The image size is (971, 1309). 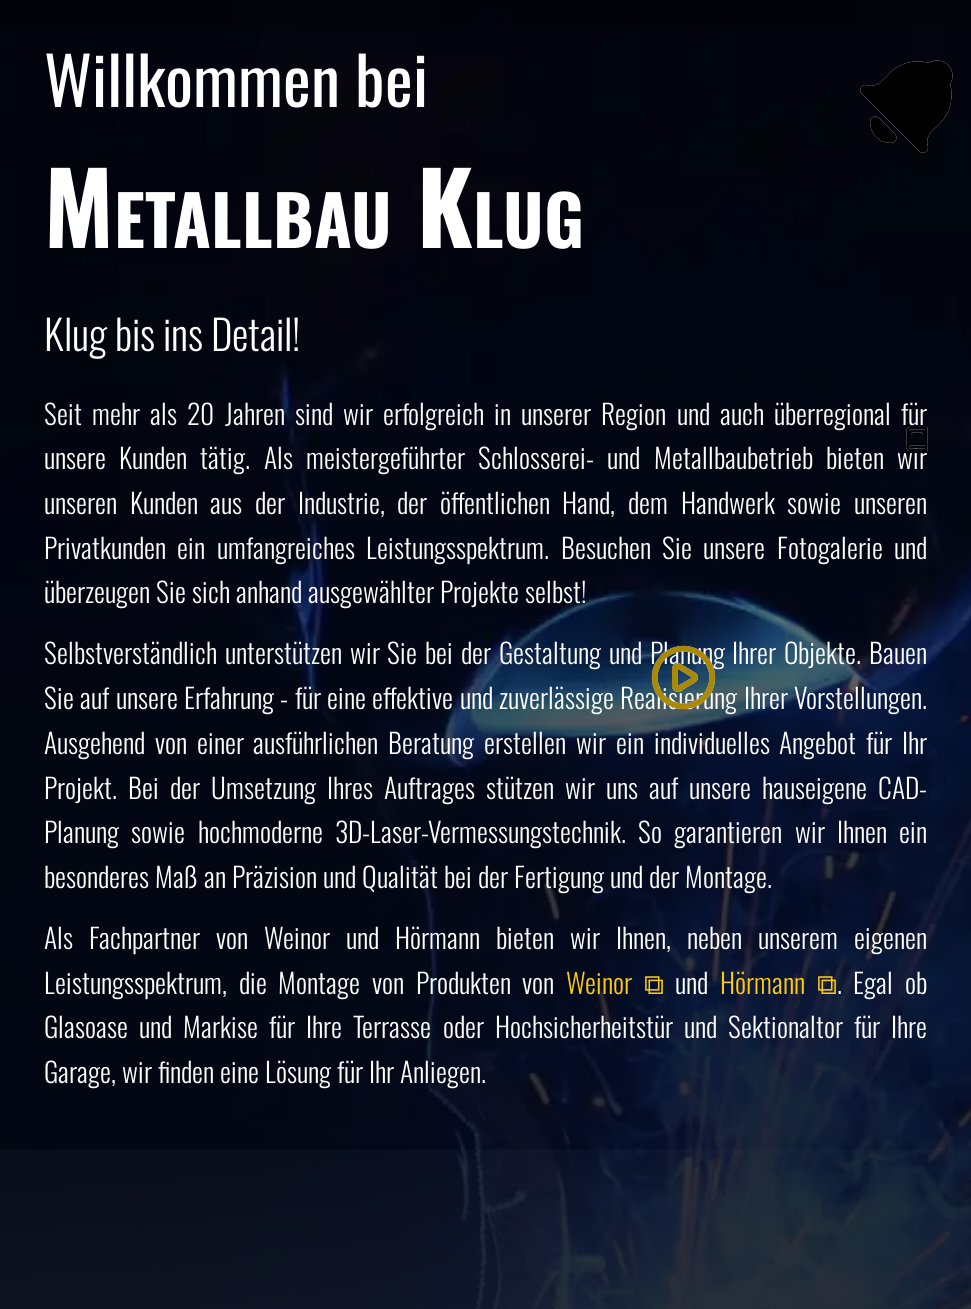 I want to click on notifications are active, so click(x=907, y=106).